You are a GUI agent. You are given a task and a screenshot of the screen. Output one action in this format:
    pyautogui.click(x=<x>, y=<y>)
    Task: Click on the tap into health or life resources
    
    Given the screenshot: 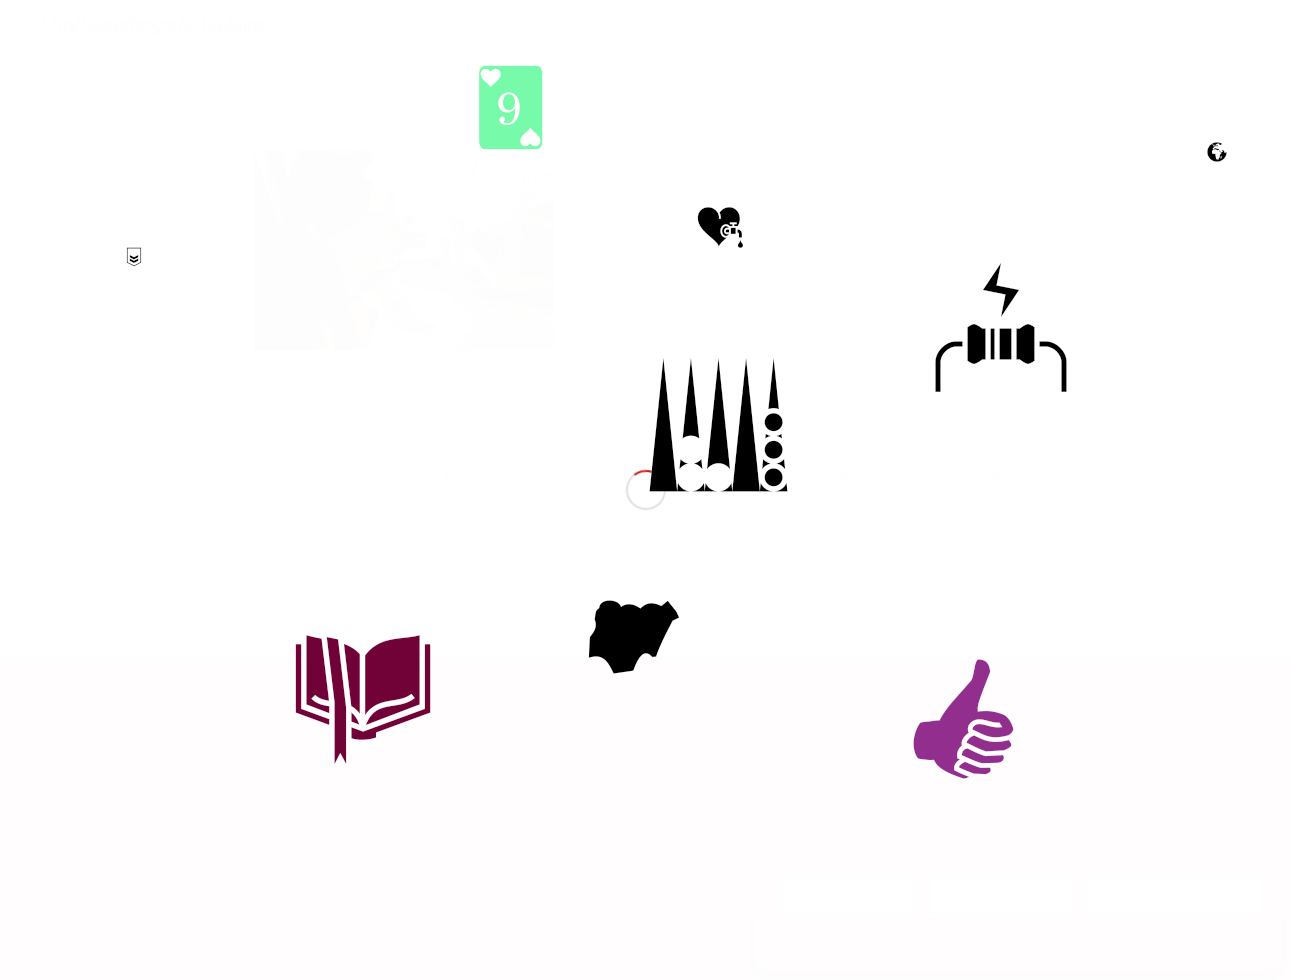 What is the action you would take?
    pyautogui.click(x=720, y=225)
    